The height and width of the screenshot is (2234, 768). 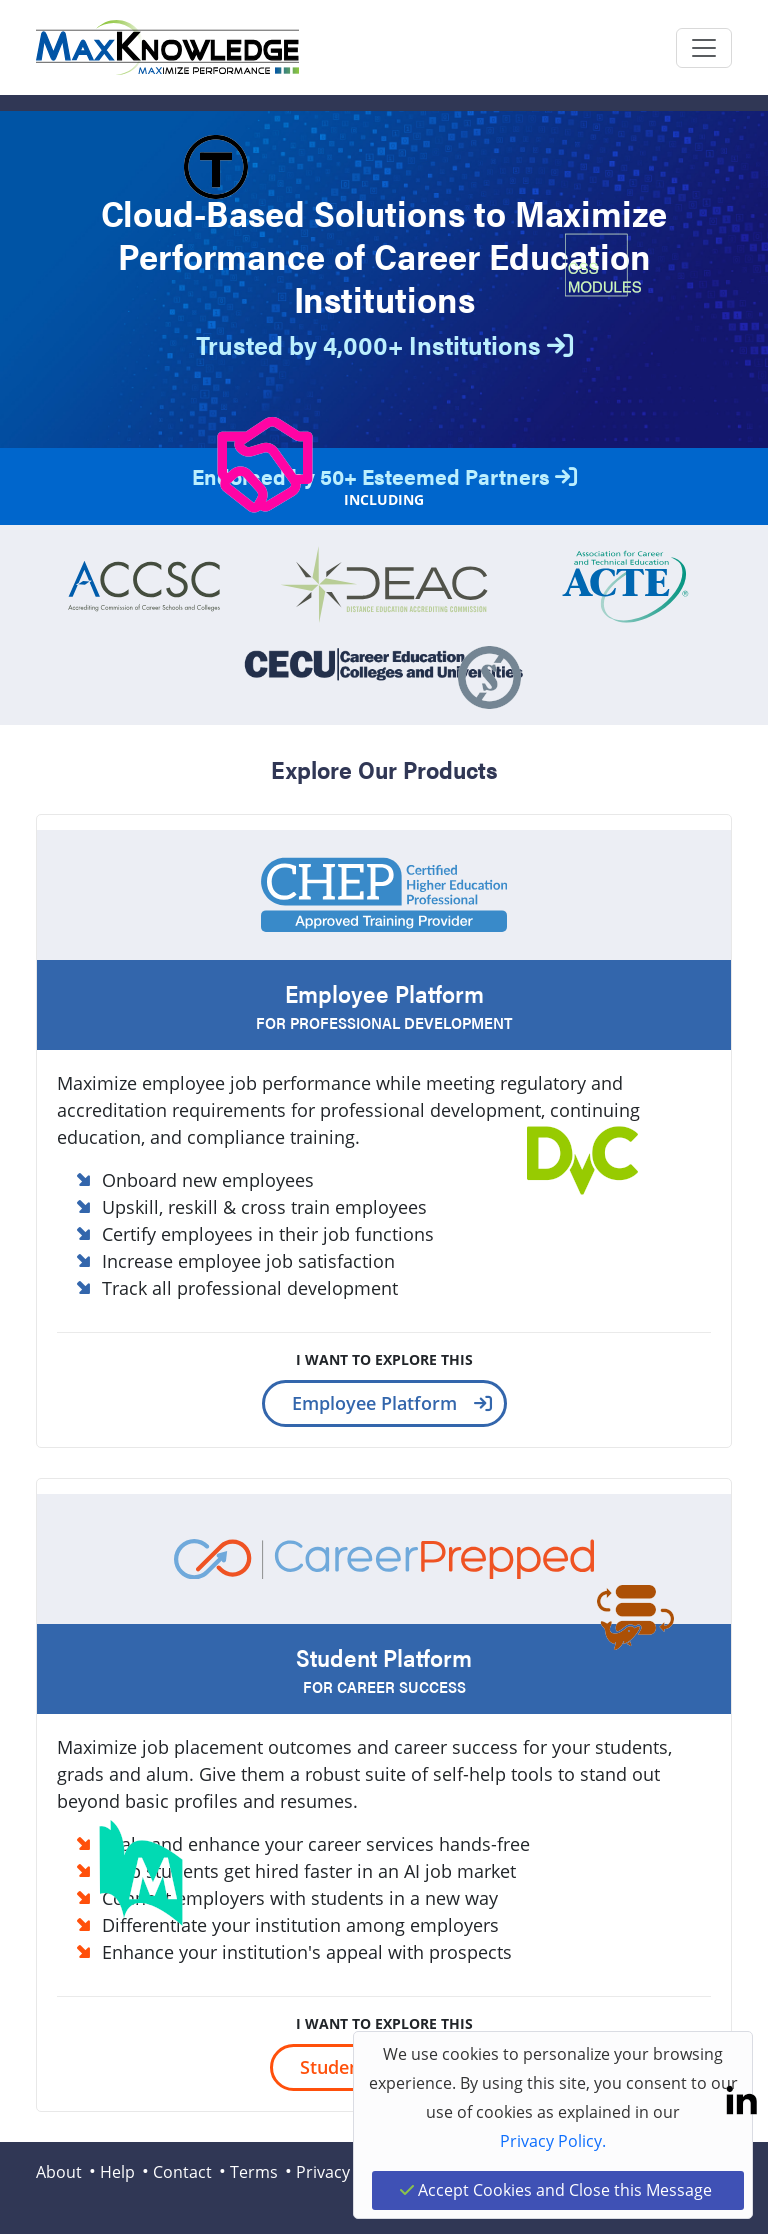 What do you see at coordinates (141, 1873) in the screenshot?
I see `access PubMed medical research database` at bounding box center [141, 1873].